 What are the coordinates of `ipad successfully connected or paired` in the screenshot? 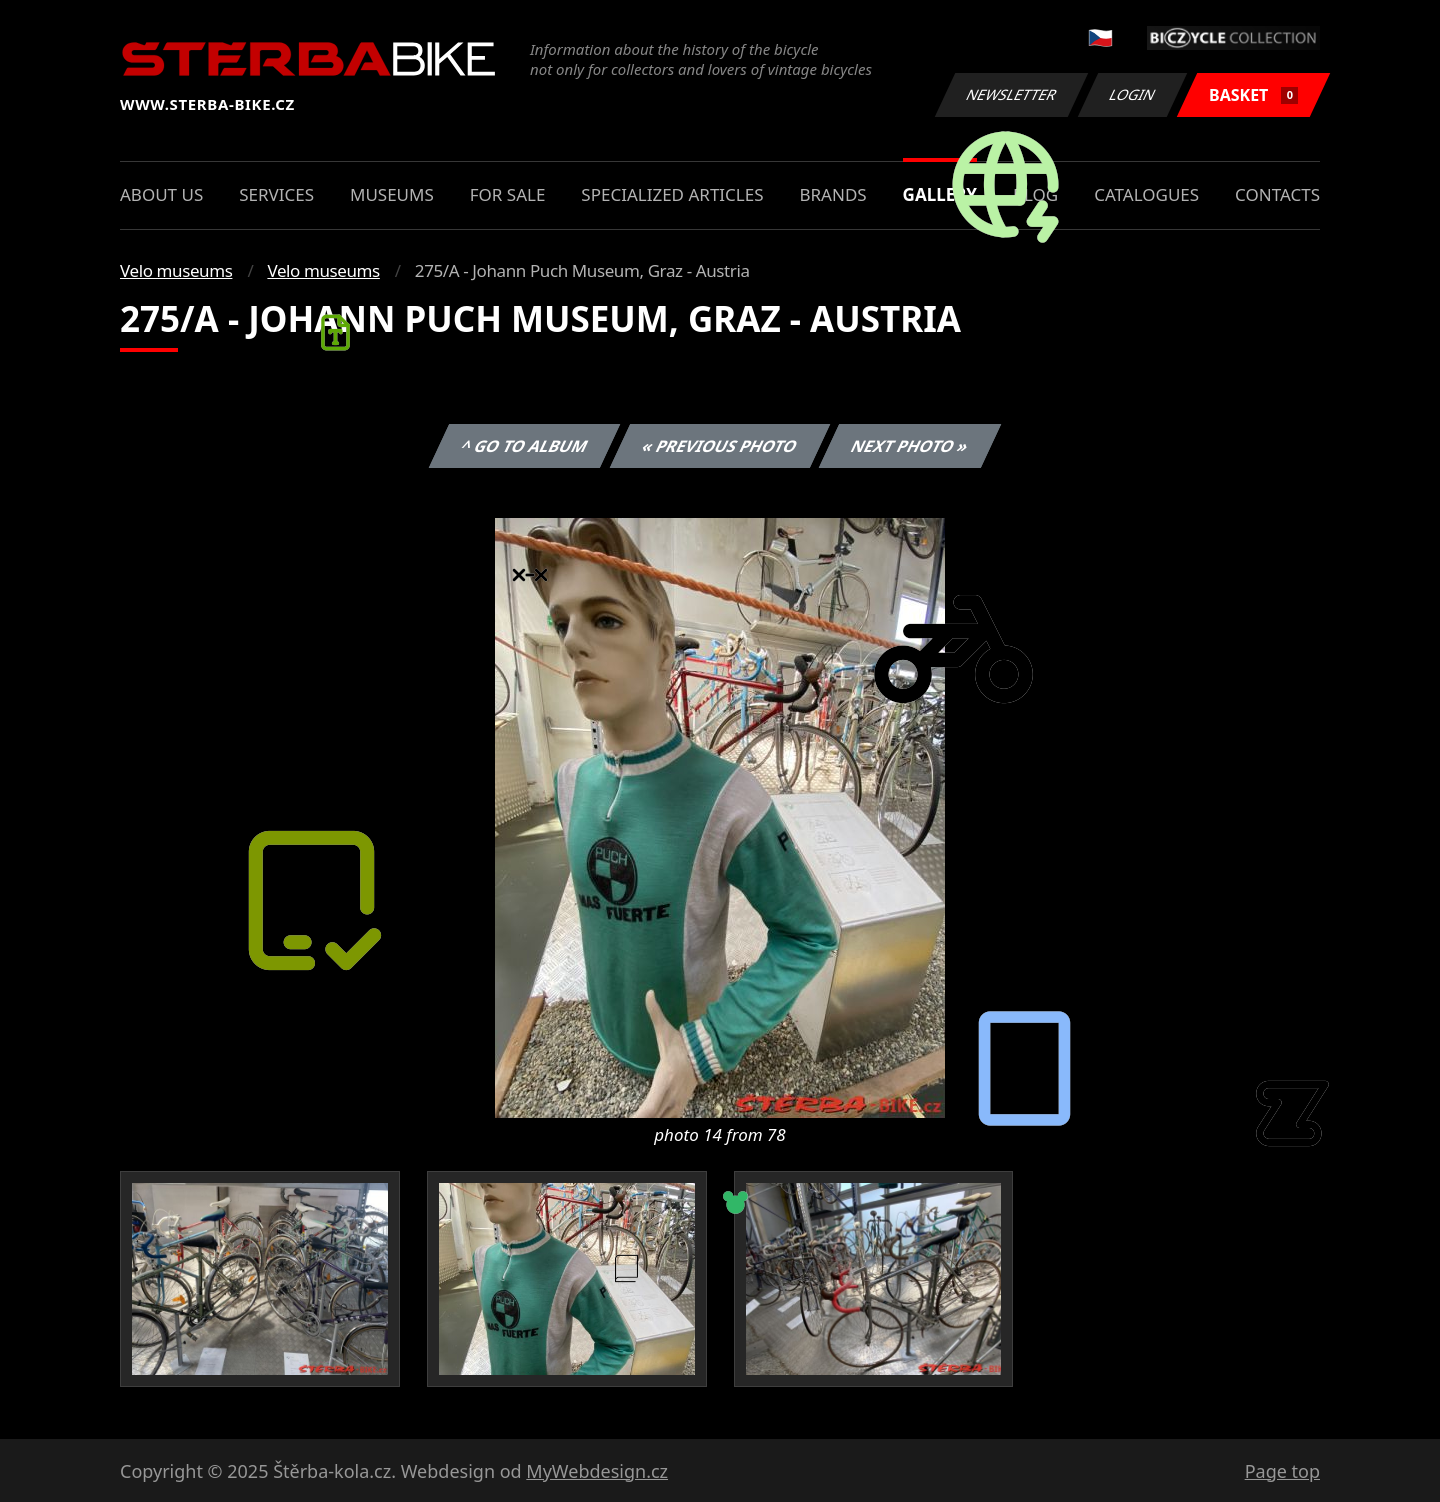 It's located at (311, 900).